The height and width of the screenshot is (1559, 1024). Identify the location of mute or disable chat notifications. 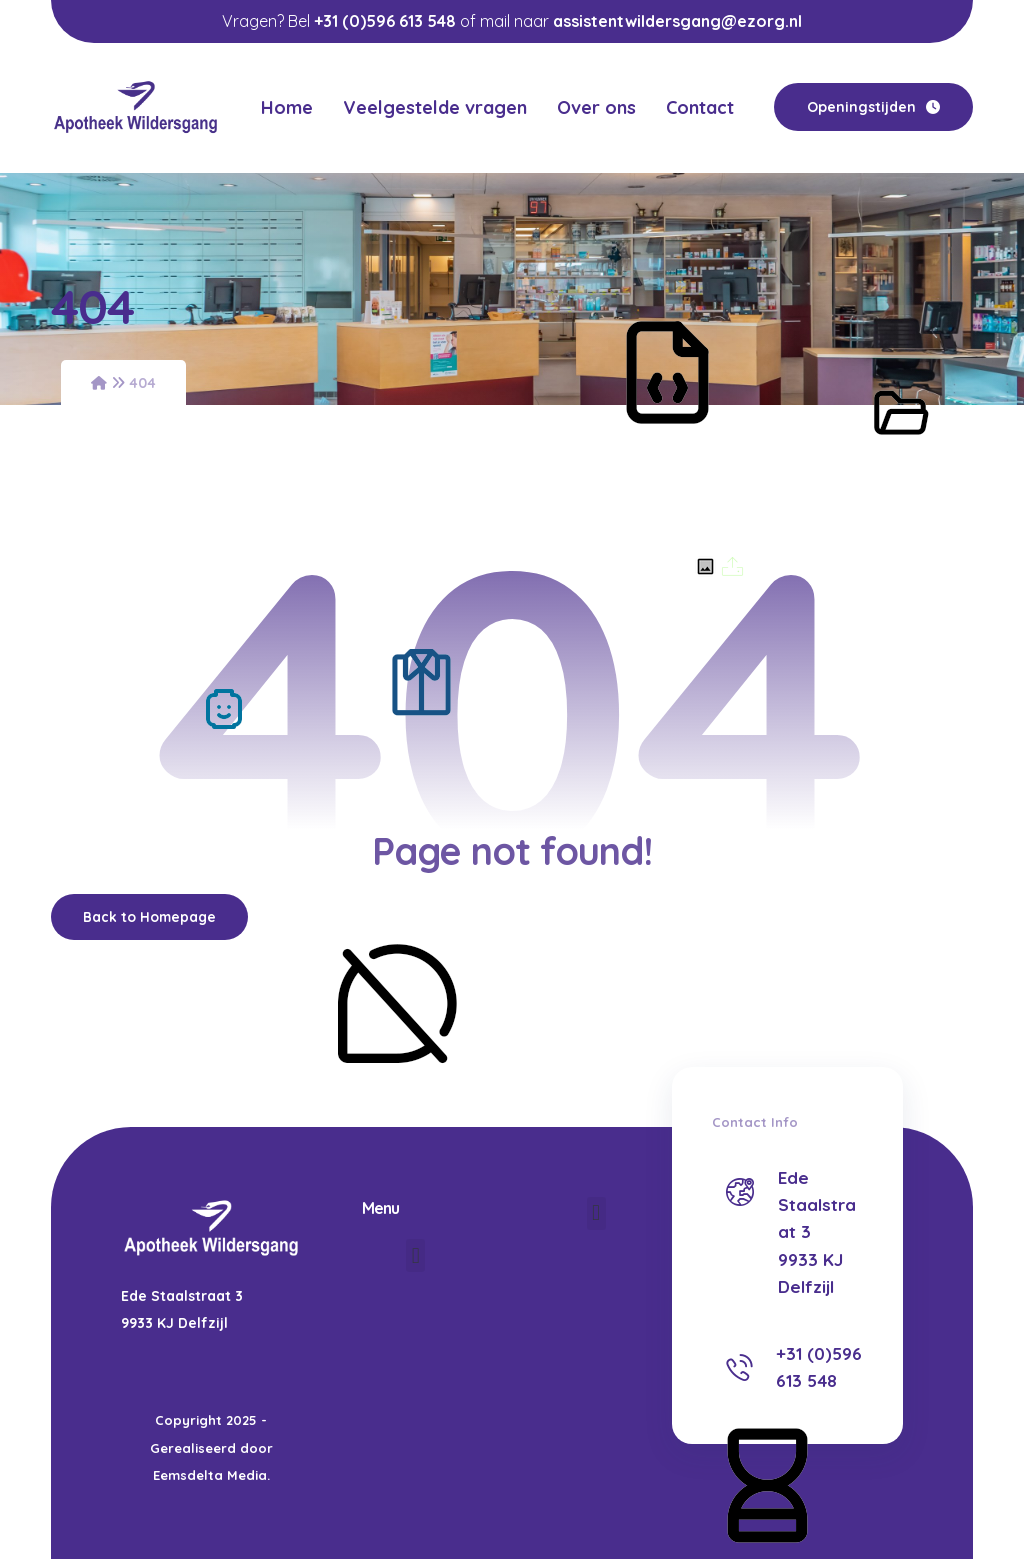
(395, 1006).